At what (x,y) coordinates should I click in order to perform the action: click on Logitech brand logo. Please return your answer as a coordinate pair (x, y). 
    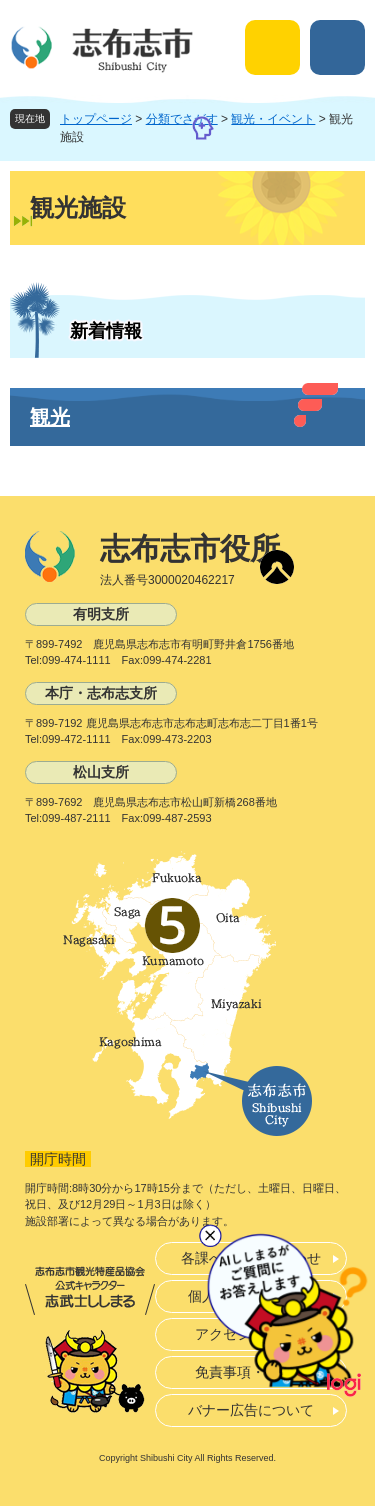
    Looking at the image, I should click on (344, 1385).